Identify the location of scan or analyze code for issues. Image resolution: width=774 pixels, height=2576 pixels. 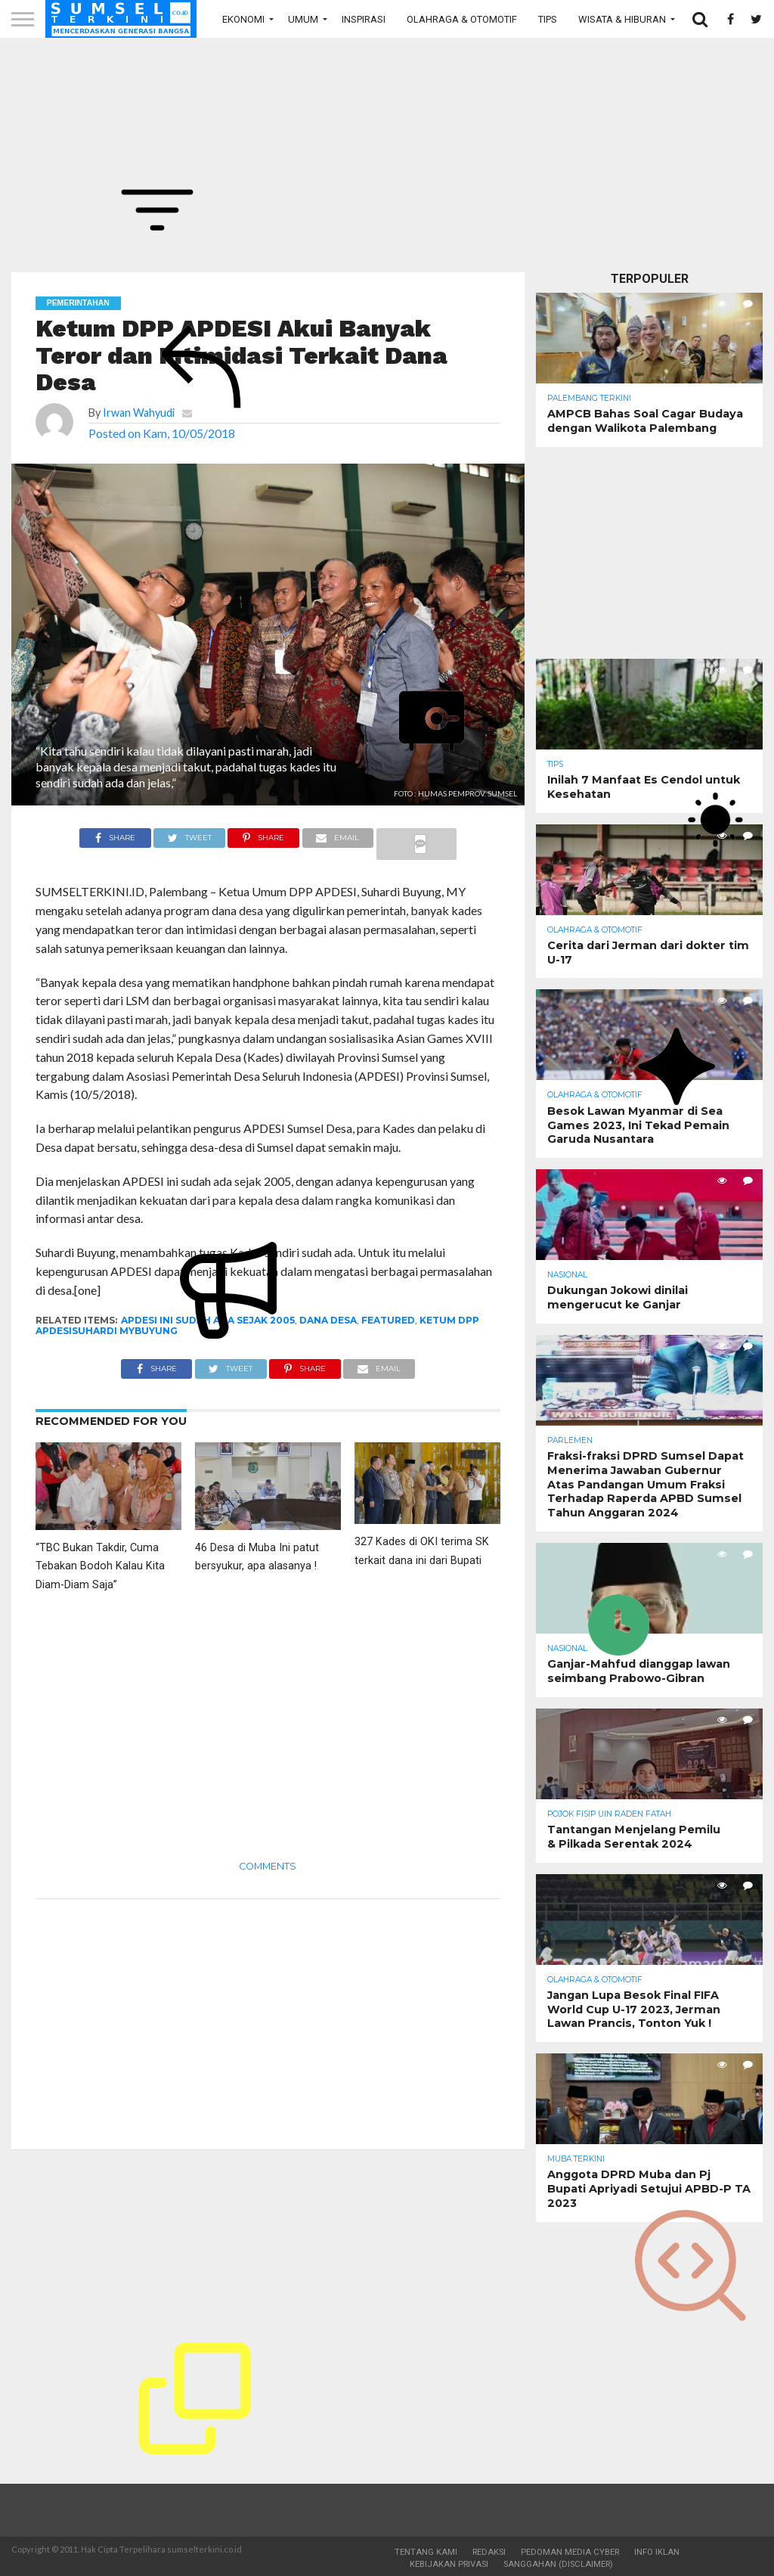
(692, 2267).